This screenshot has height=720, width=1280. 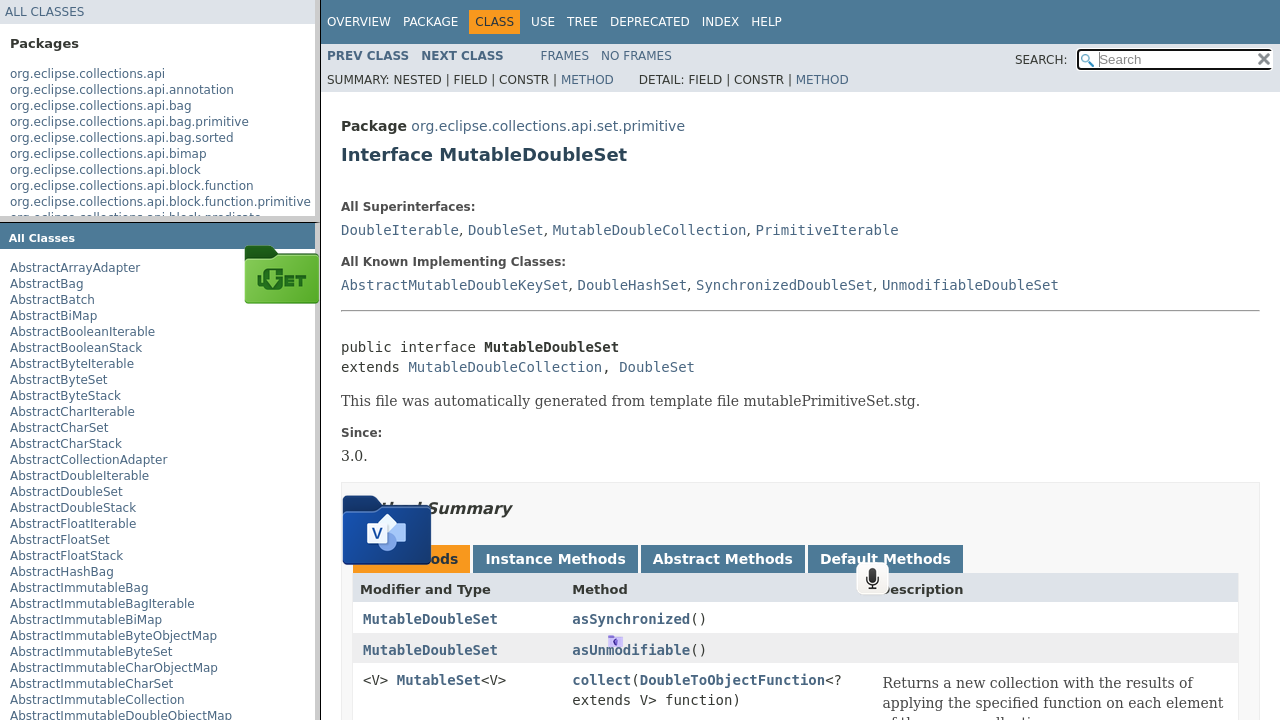 What do you see at coordinates (872, 578) in the screenshot?
I see `access microphone settings` at bounding box center [872, 578].